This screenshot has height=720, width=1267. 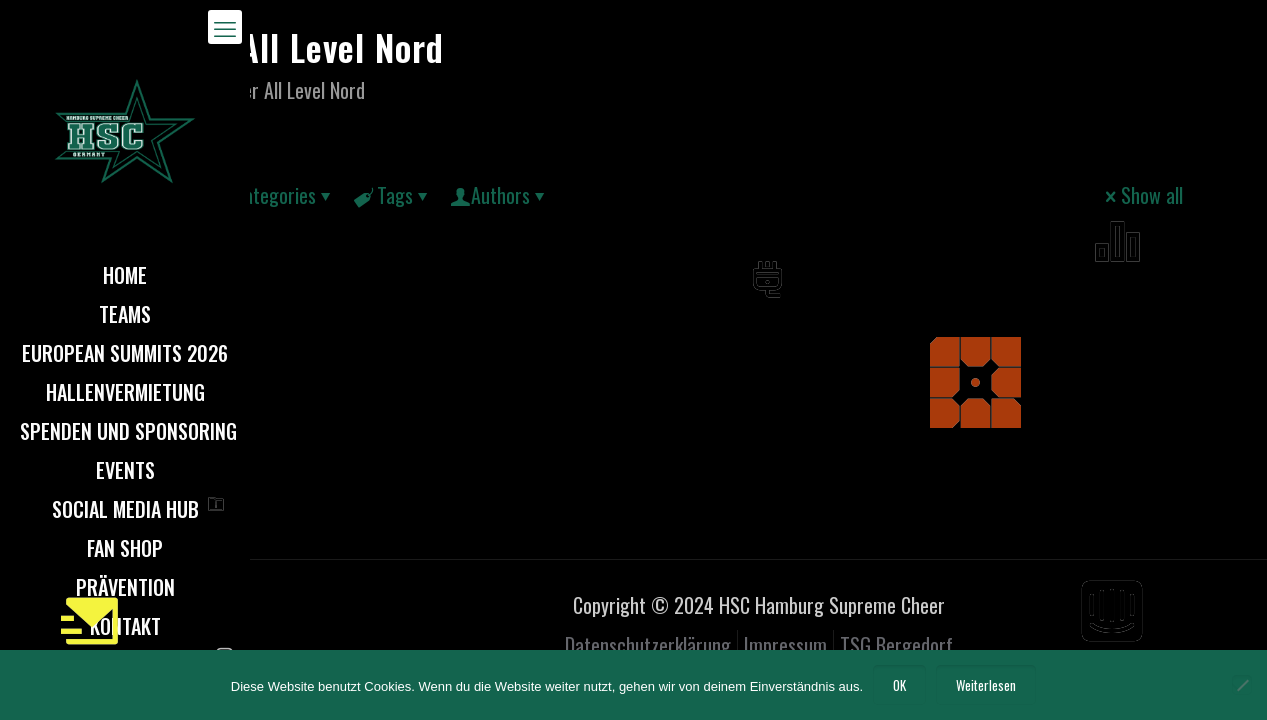 What do you see at coordinates (1112, 611) in the screenshot?
I see `open Intercom chat support` at bounding box center [1112, 611].